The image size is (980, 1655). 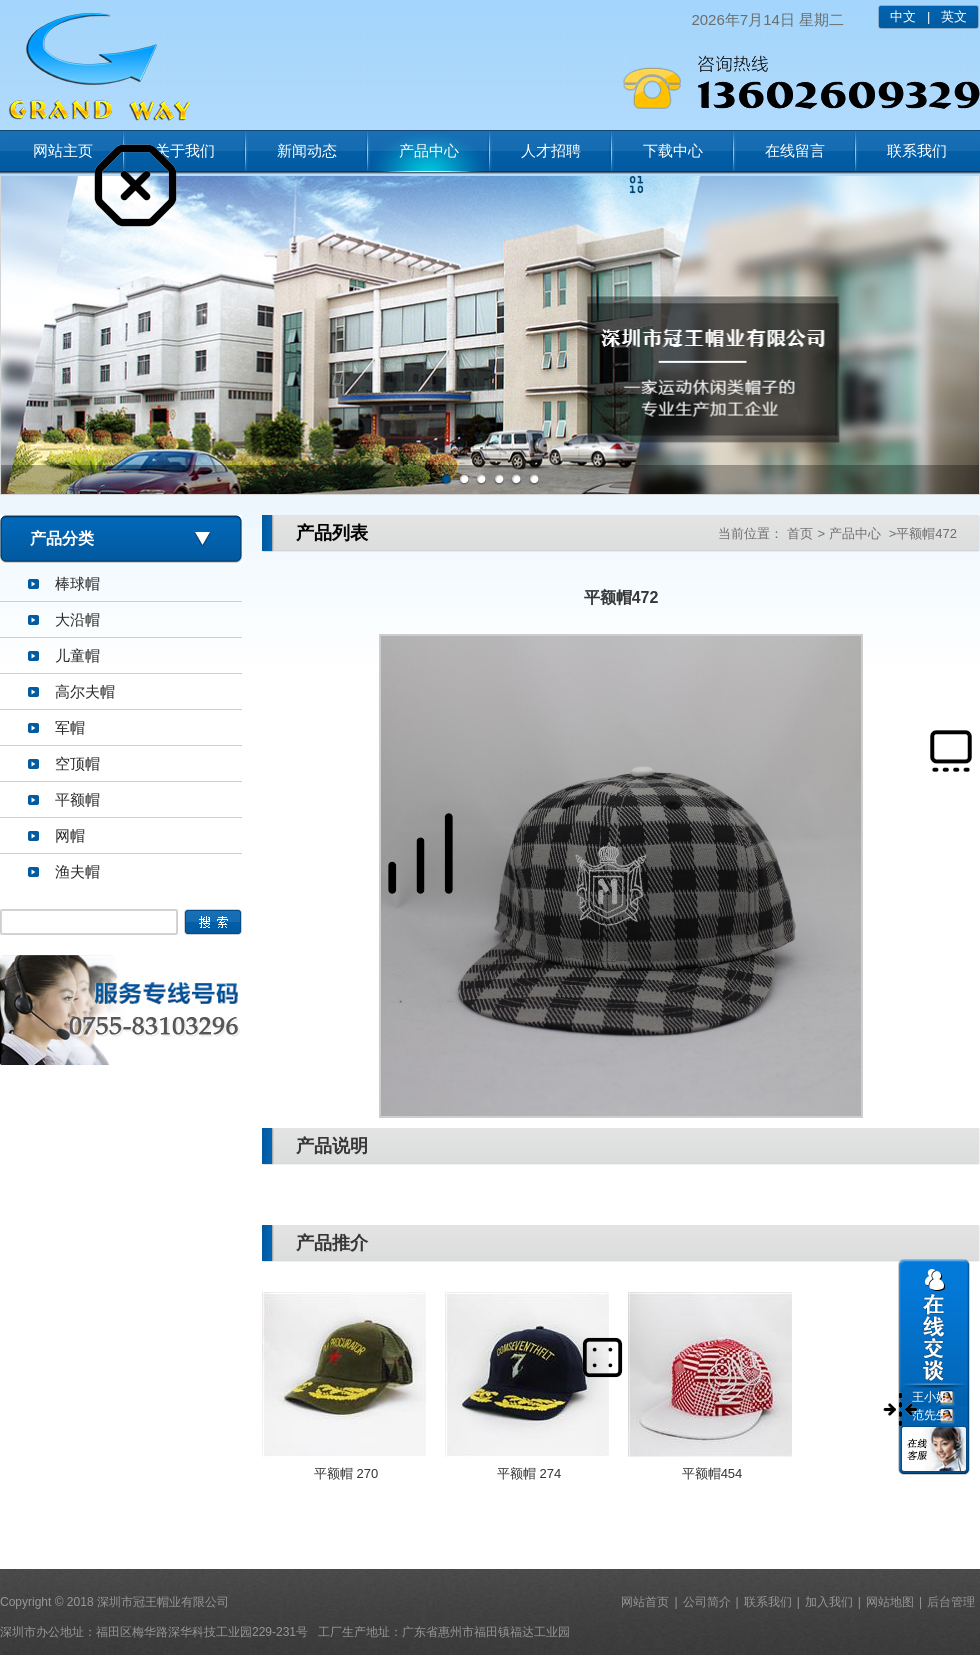 I want to click on view gallery in thumbnail grid mode, so click(x=951, y=751).